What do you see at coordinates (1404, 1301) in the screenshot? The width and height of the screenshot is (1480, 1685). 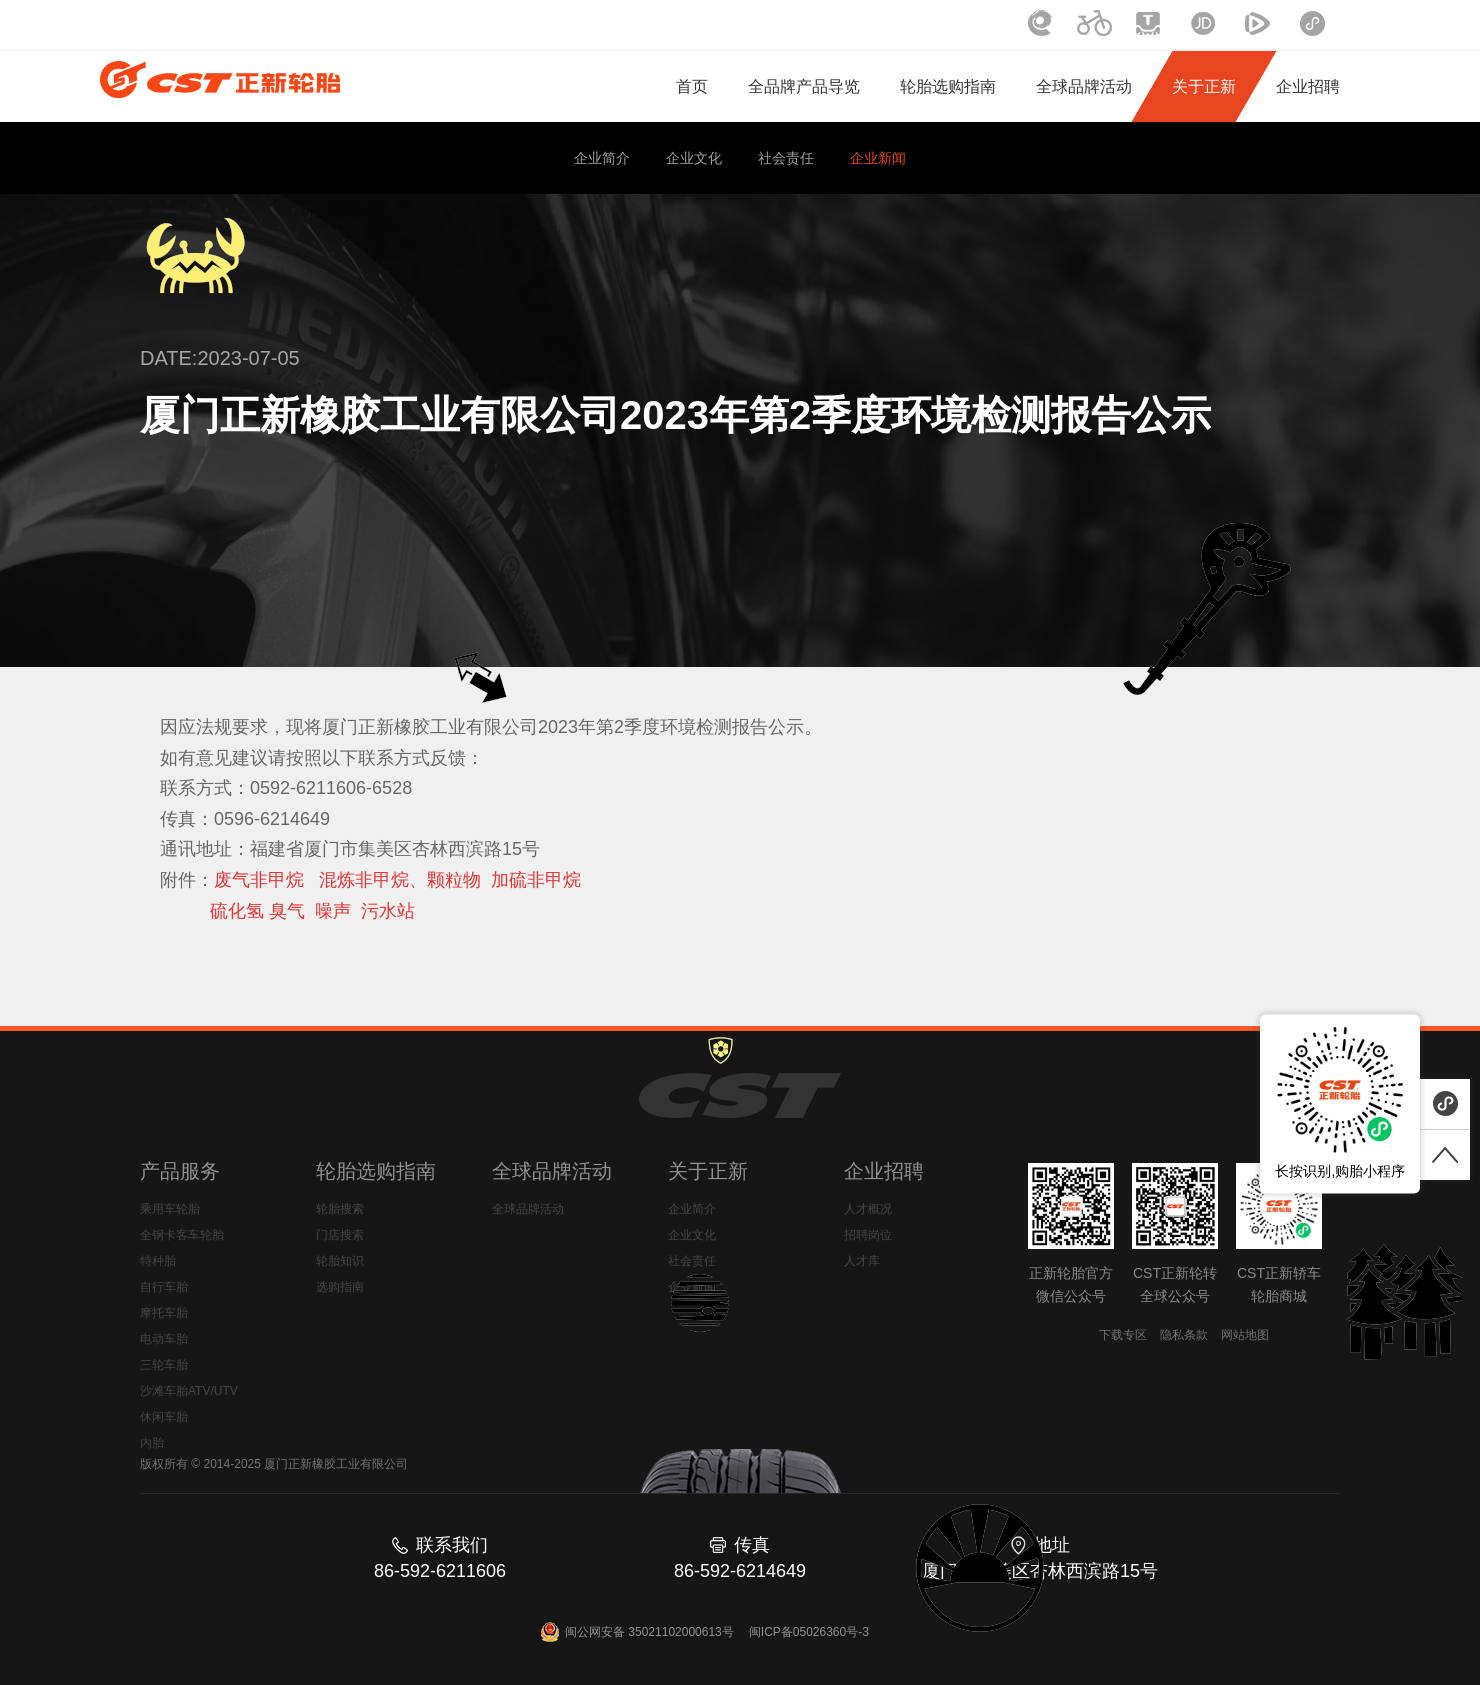 I see `explore forest or woodland area in game` at bounding box center [1404, 1301].